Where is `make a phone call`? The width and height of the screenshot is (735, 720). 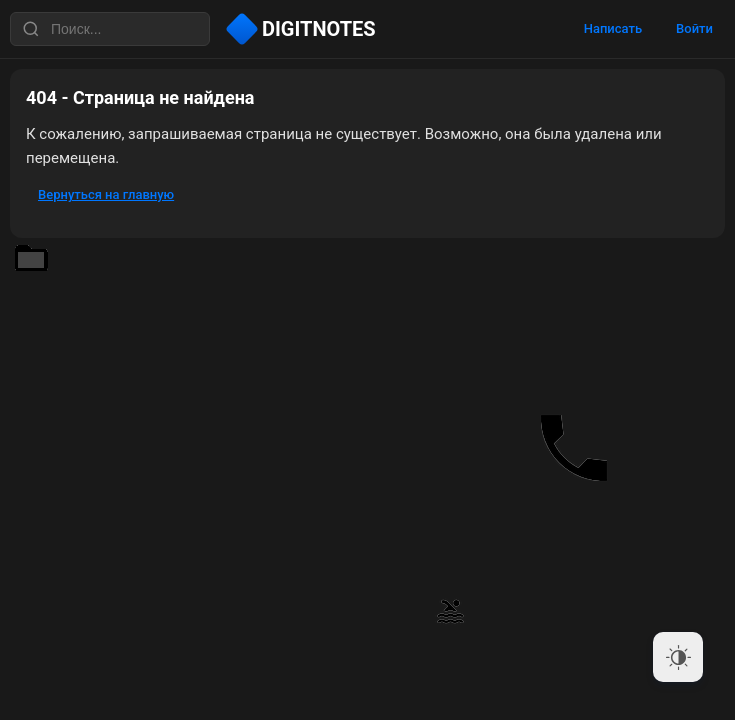 make a phone call is located at coordinates (574, 448).